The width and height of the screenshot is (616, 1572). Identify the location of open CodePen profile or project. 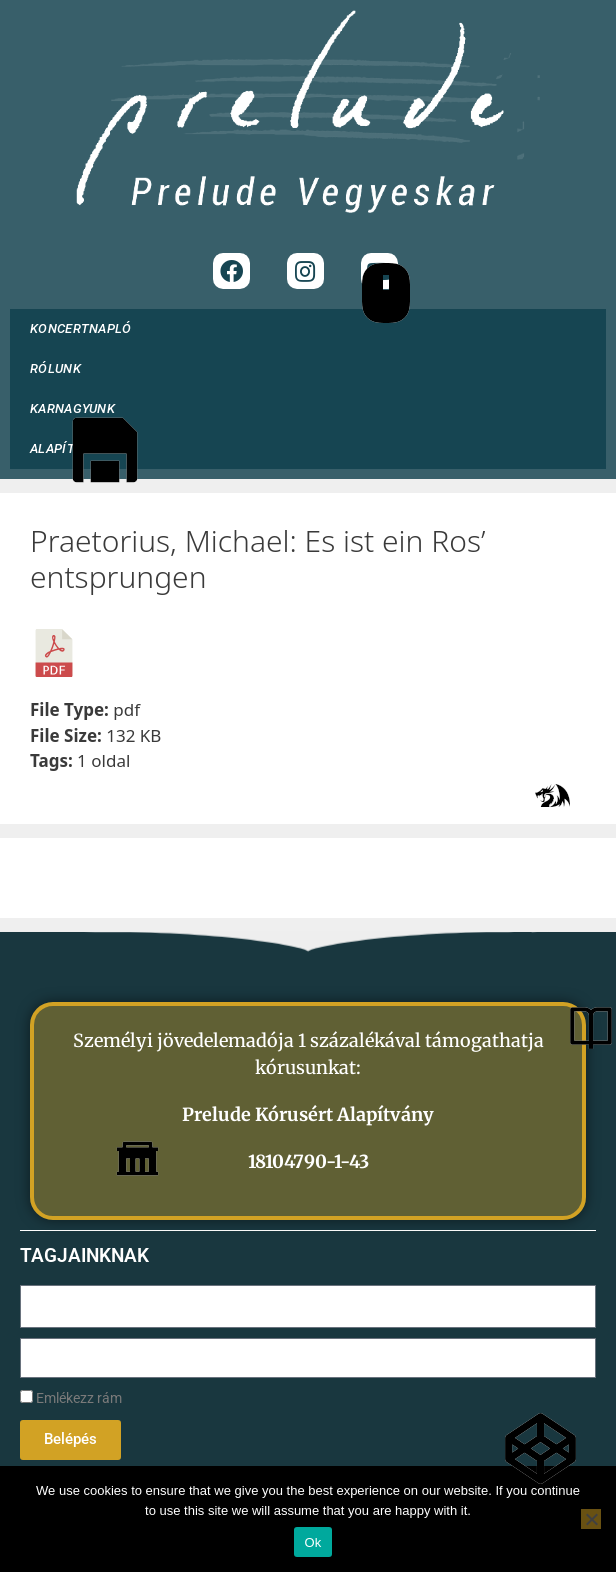
(540, 1448).